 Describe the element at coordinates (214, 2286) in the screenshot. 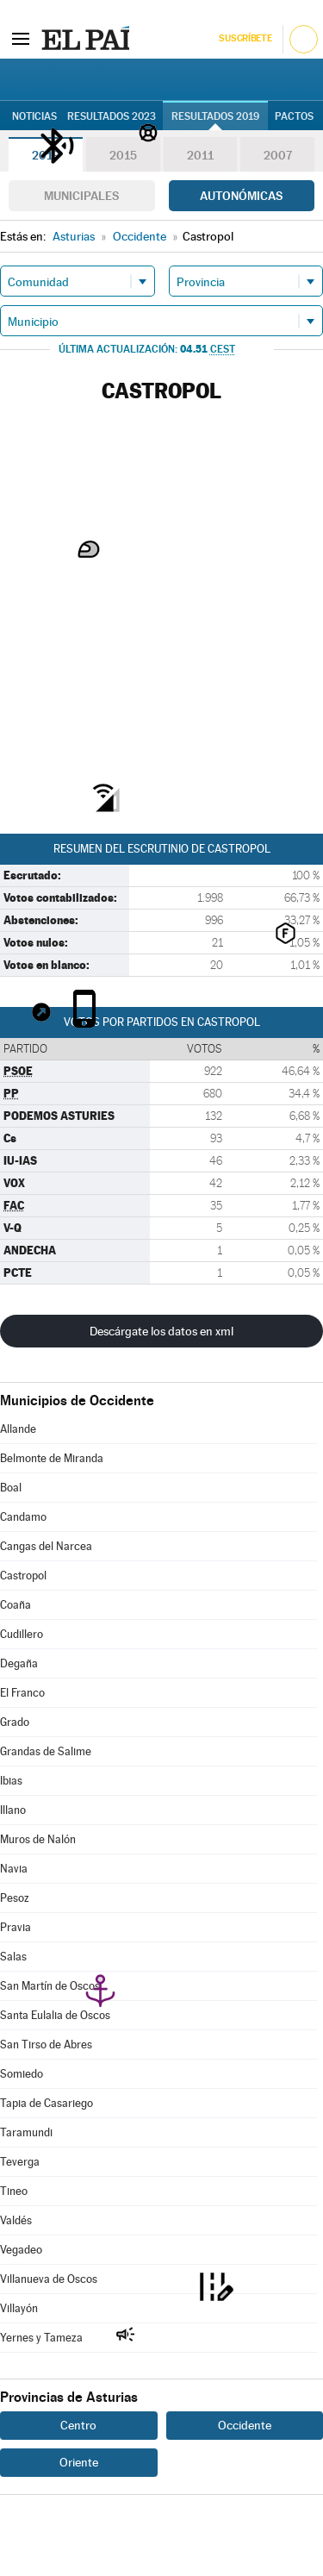

I see `edit road or route details` at that location.